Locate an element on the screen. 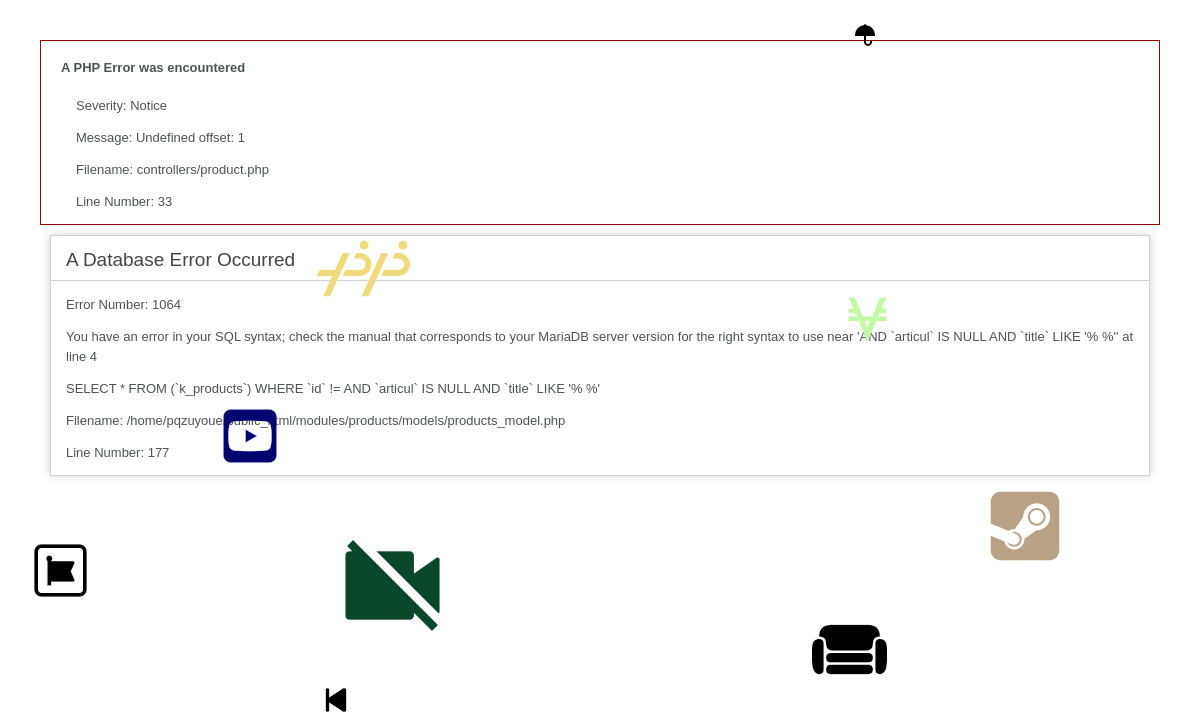  apache couchdb database service is located at coordinates (849, 649).